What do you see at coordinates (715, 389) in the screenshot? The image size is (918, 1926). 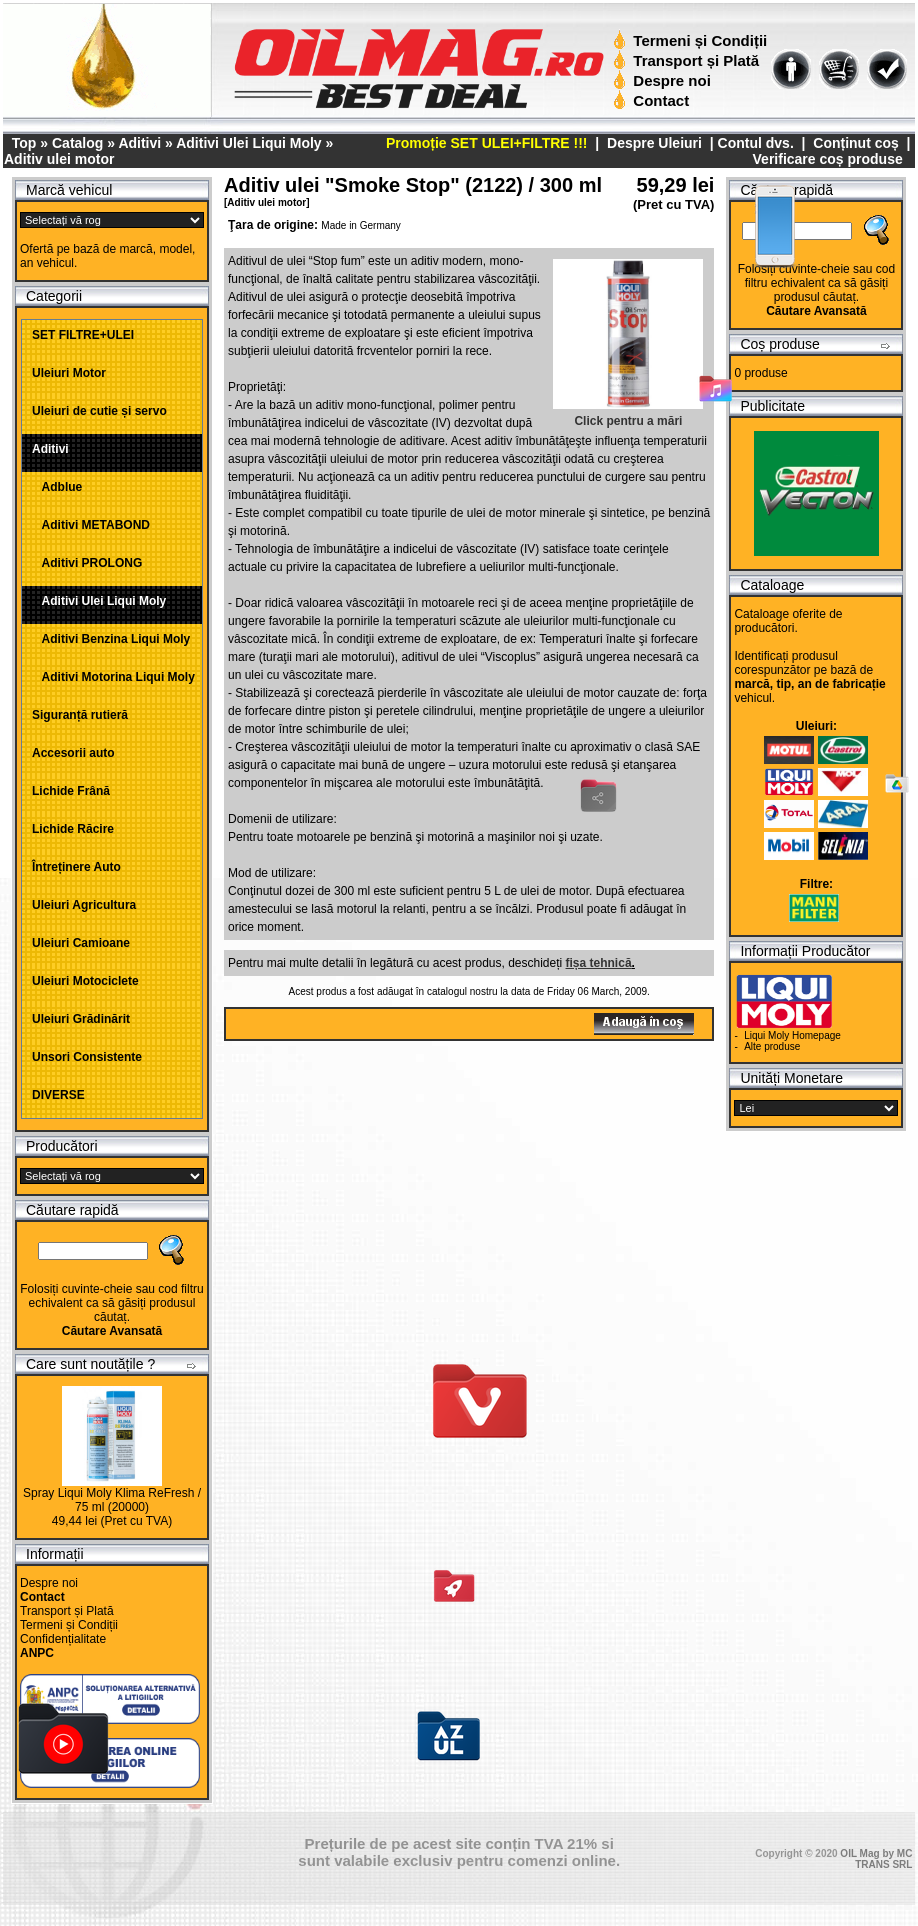 I see `open apple music folder` at bounding box center [715, 389].